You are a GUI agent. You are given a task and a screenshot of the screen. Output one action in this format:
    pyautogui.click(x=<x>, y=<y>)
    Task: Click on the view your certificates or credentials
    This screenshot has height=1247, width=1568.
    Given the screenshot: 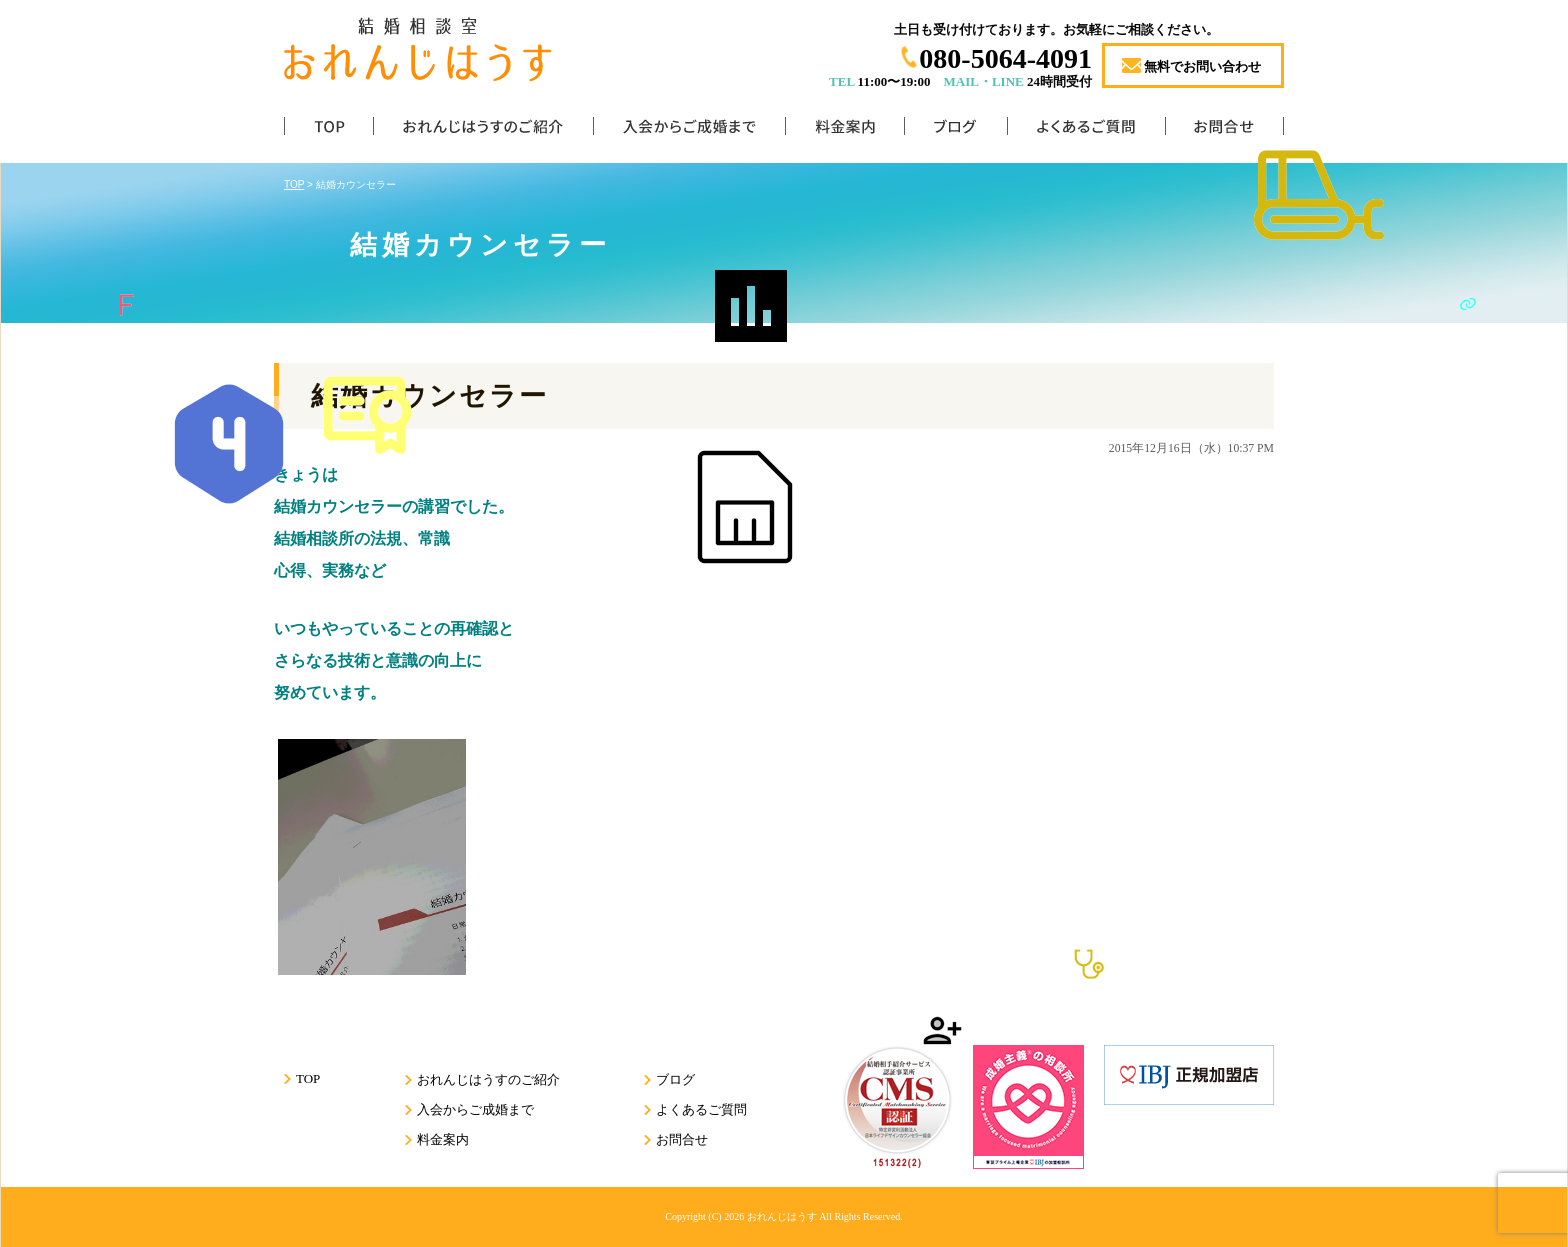 What is the action you would take?
    pyautogui.click(x=364, y=411)
    